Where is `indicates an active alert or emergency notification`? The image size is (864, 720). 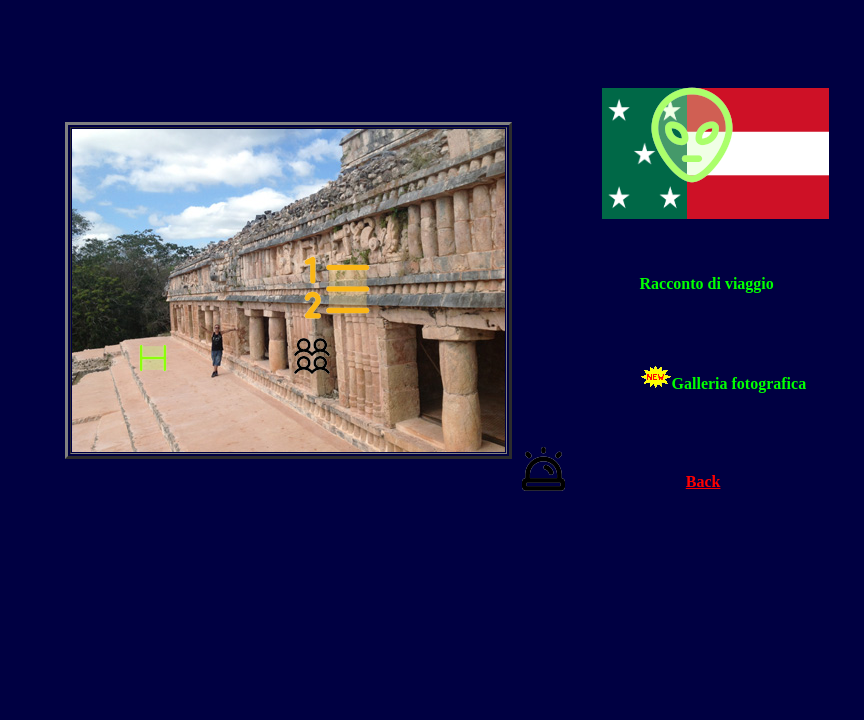
indicates an active alert or emergency notification is located at coordinates (543, 472).